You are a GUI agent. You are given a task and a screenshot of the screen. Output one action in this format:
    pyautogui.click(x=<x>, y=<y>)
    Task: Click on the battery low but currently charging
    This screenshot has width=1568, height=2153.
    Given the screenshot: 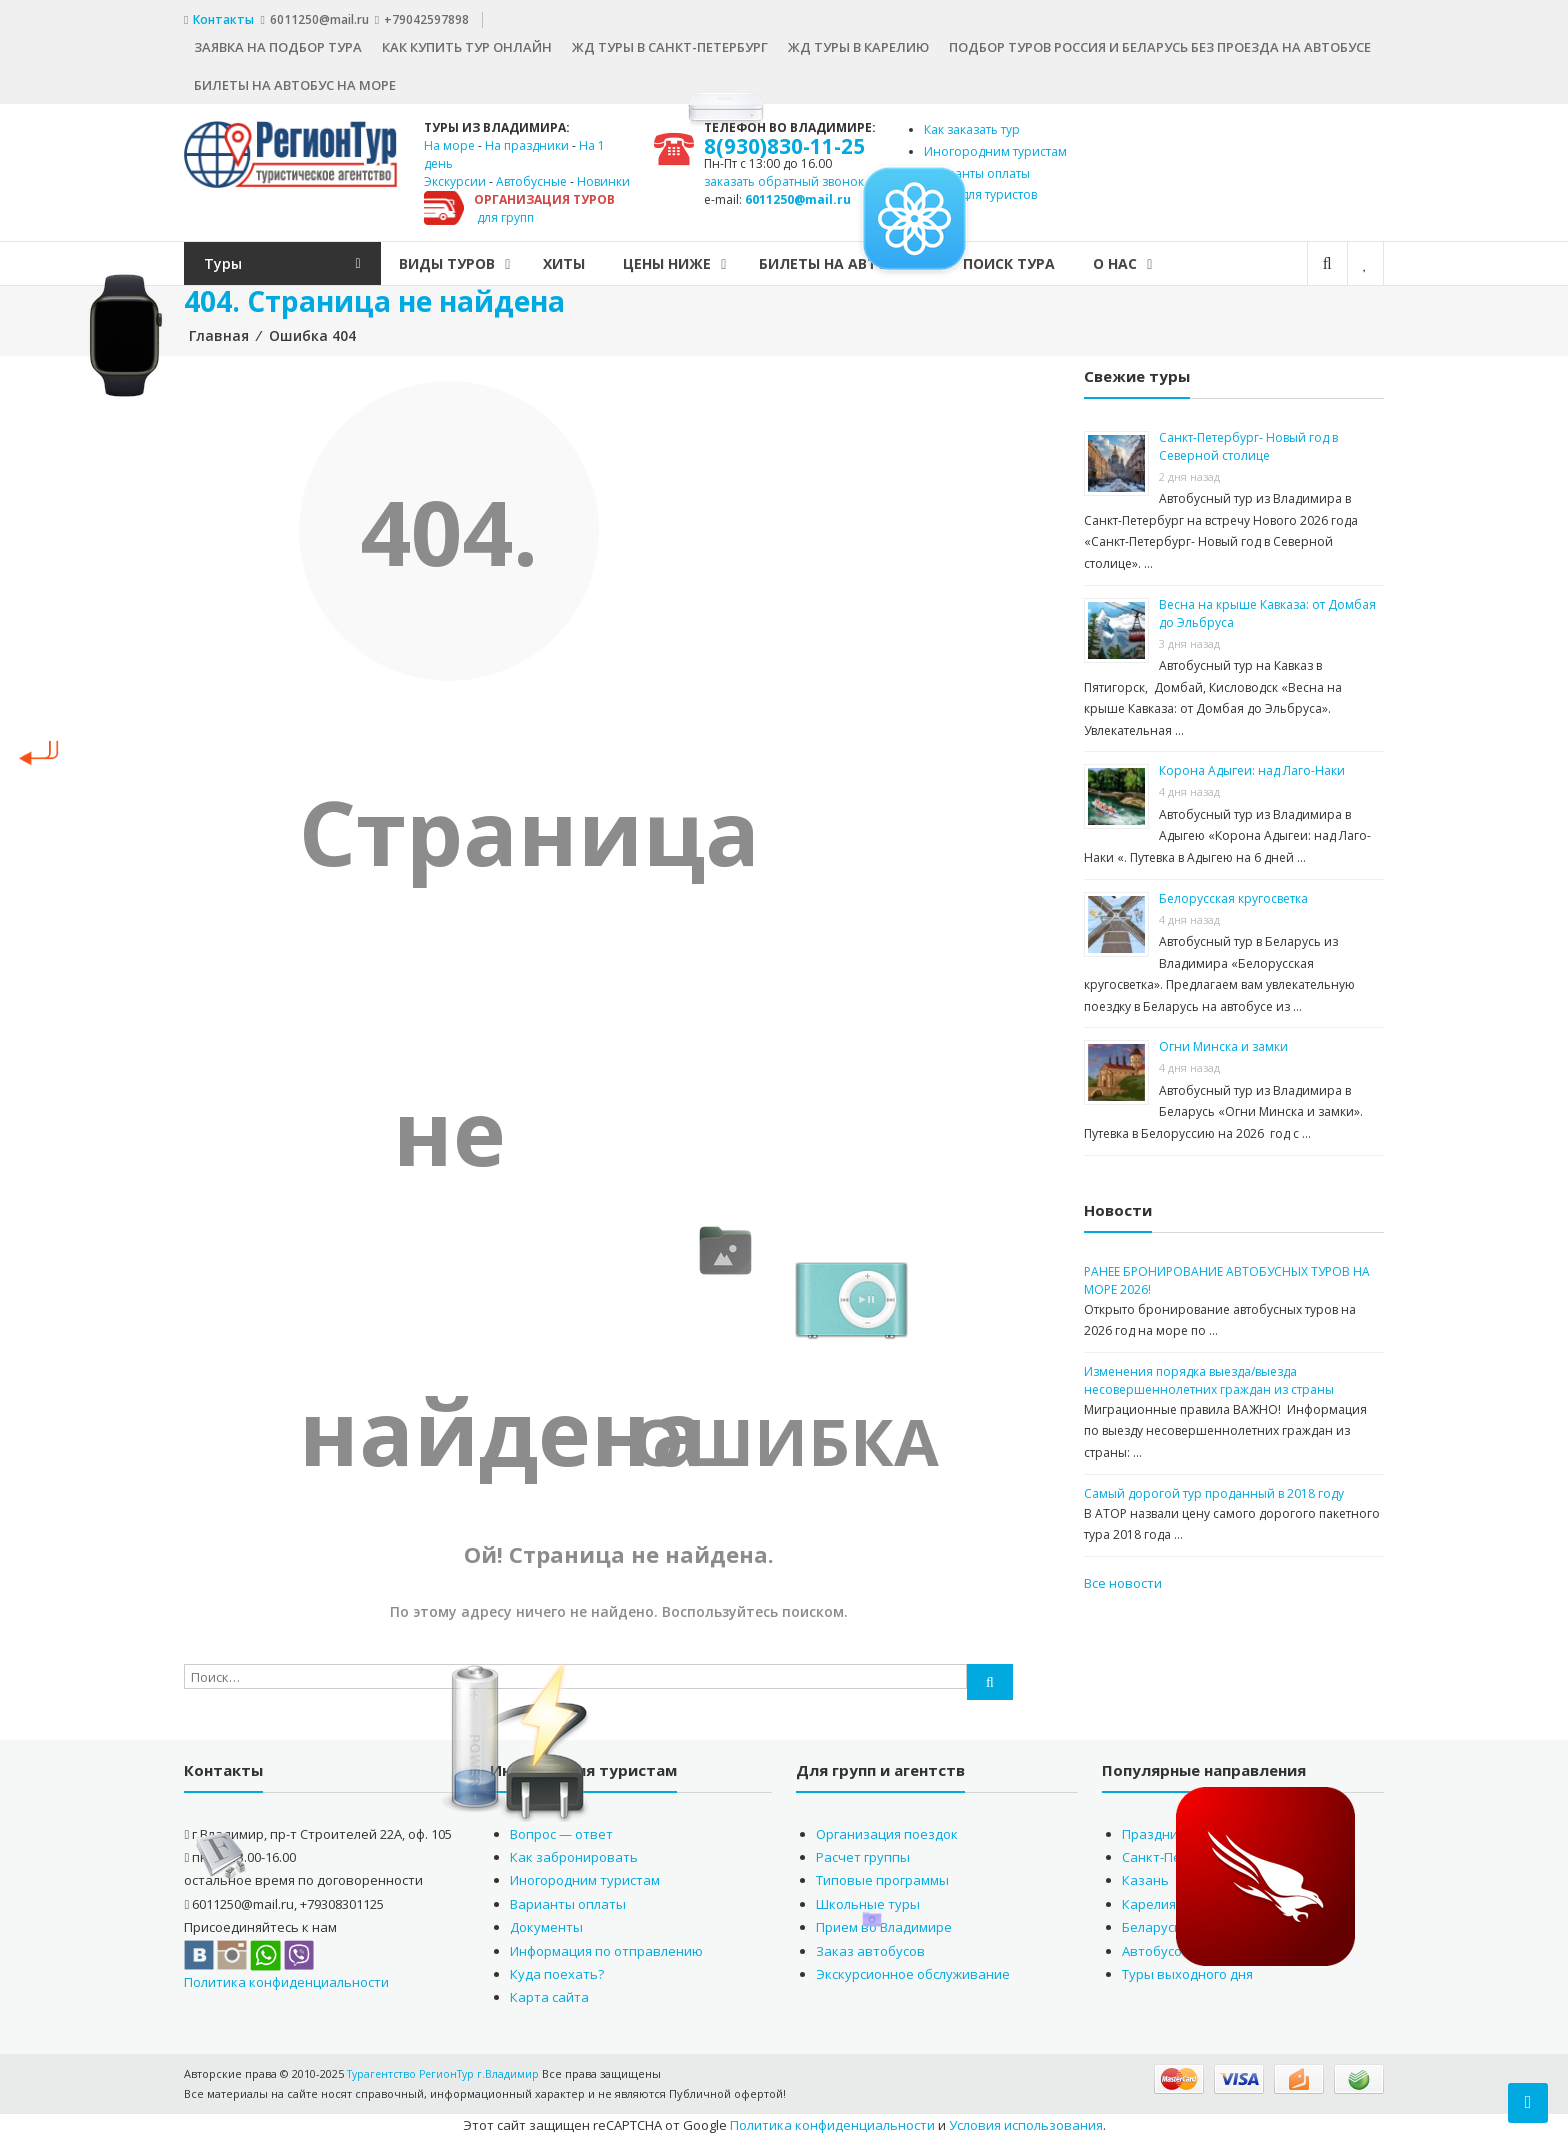 What is the action you would take?
    pyautogui.click(x=509, y=1740)
    